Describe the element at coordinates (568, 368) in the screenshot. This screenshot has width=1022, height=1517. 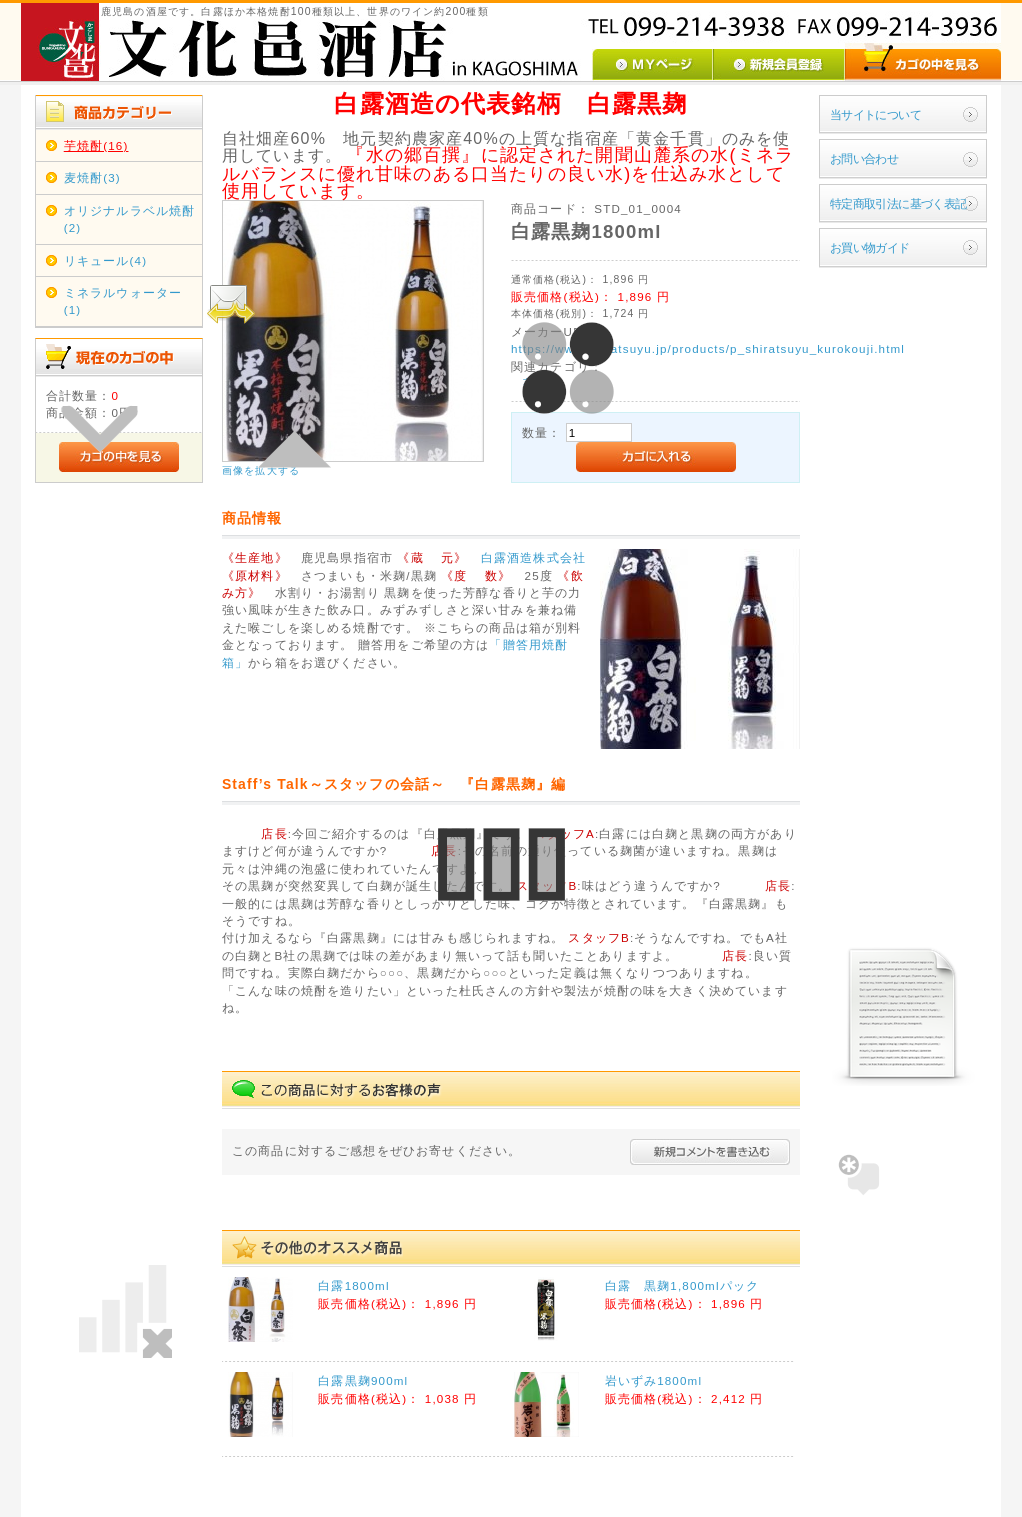
I see `launch swell foop puzzle game` at that location.